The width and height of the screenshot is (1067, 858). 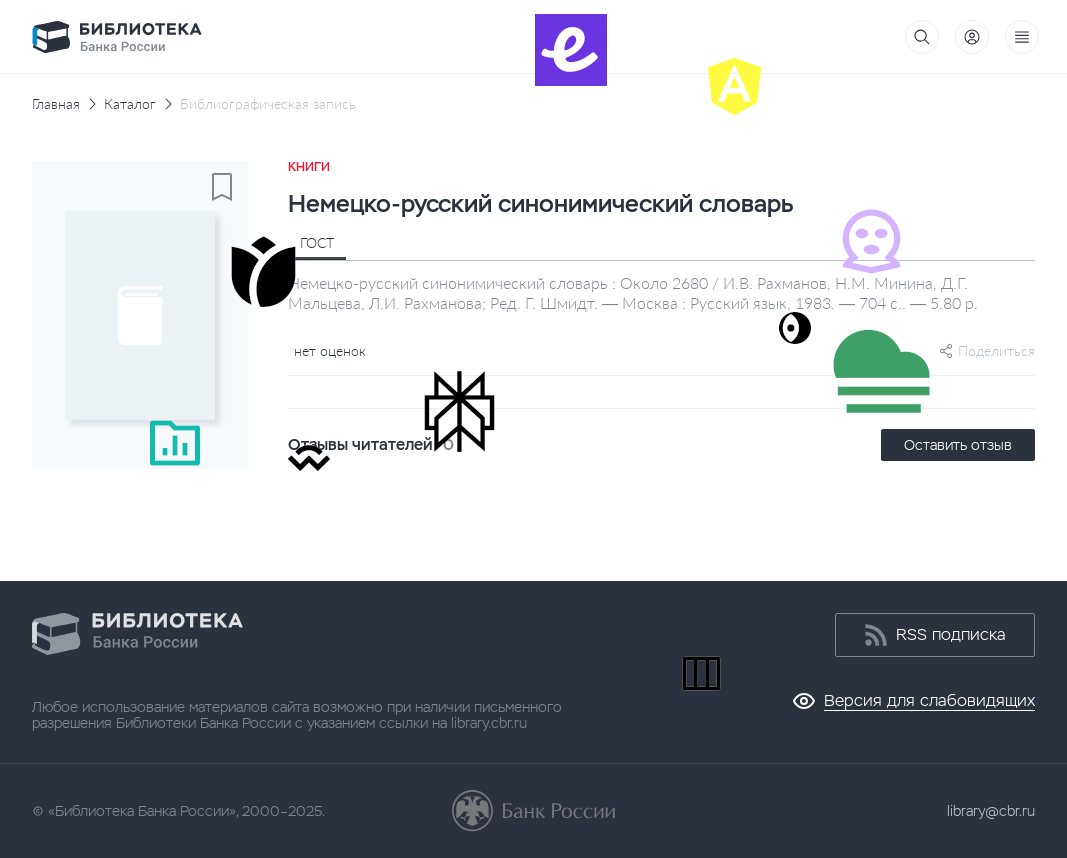 I want to click on indicates foggy weather conditions, so click(x=881, y=373).